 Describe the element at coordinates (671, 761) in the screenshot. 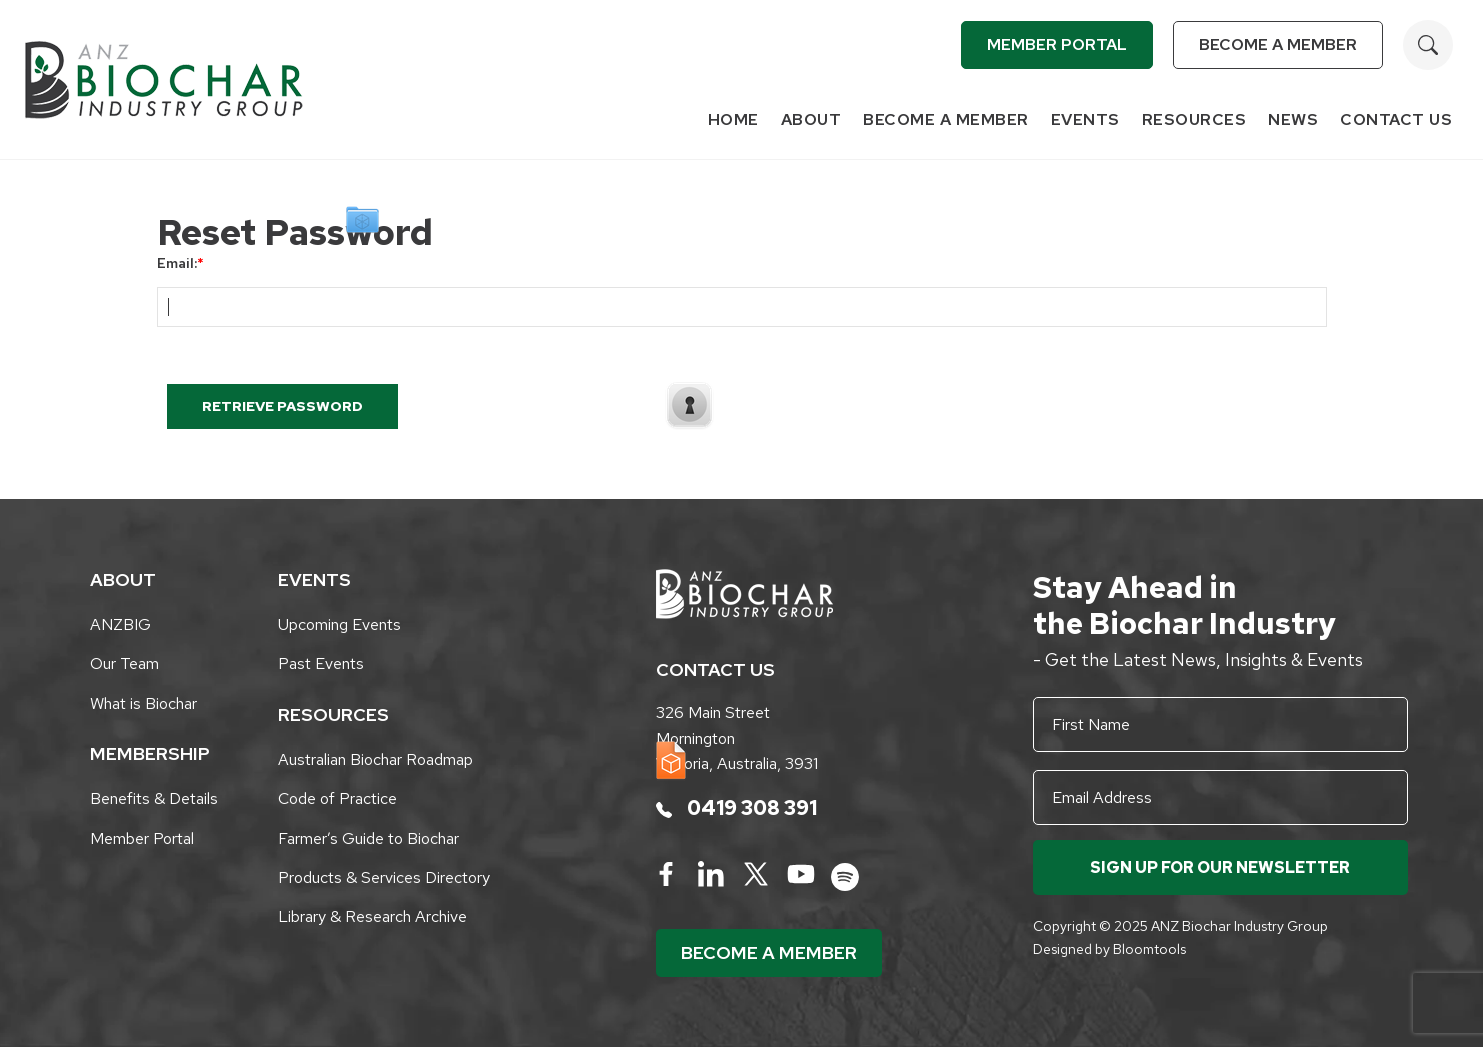

I see `open a blender 3d project file` at that location.